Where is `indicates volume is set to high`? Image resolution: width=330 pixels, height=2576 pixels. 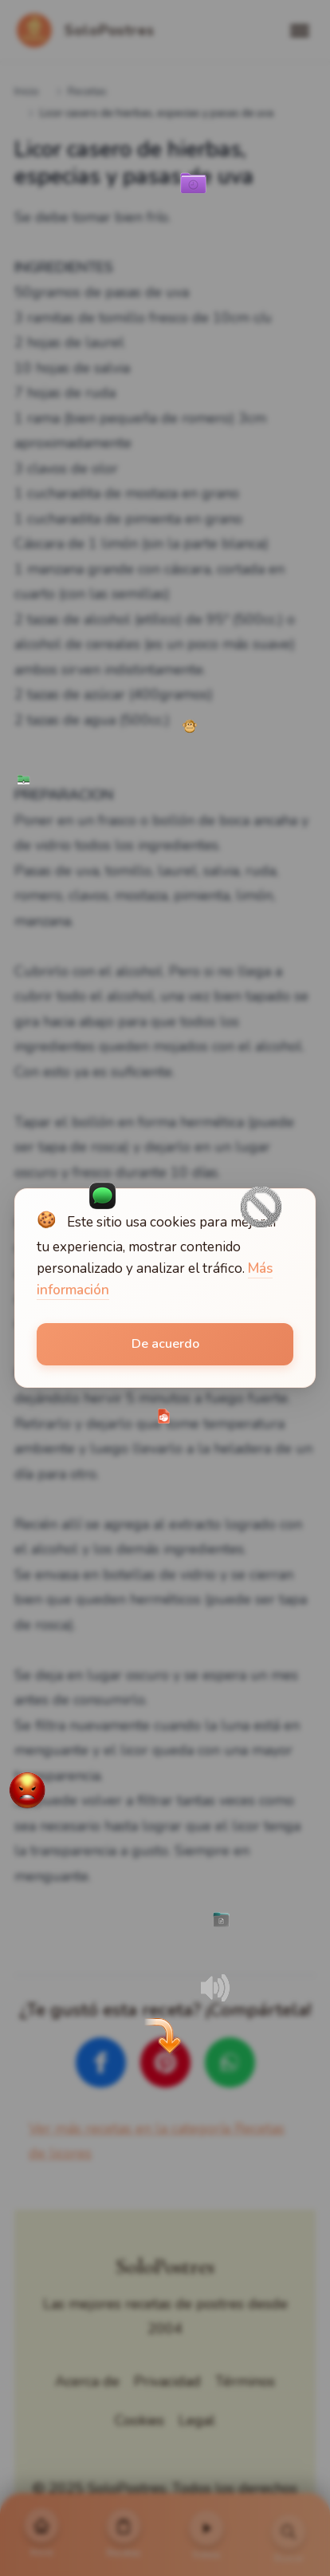
indicates volume is set to high is located at coordinates (216, 1988).